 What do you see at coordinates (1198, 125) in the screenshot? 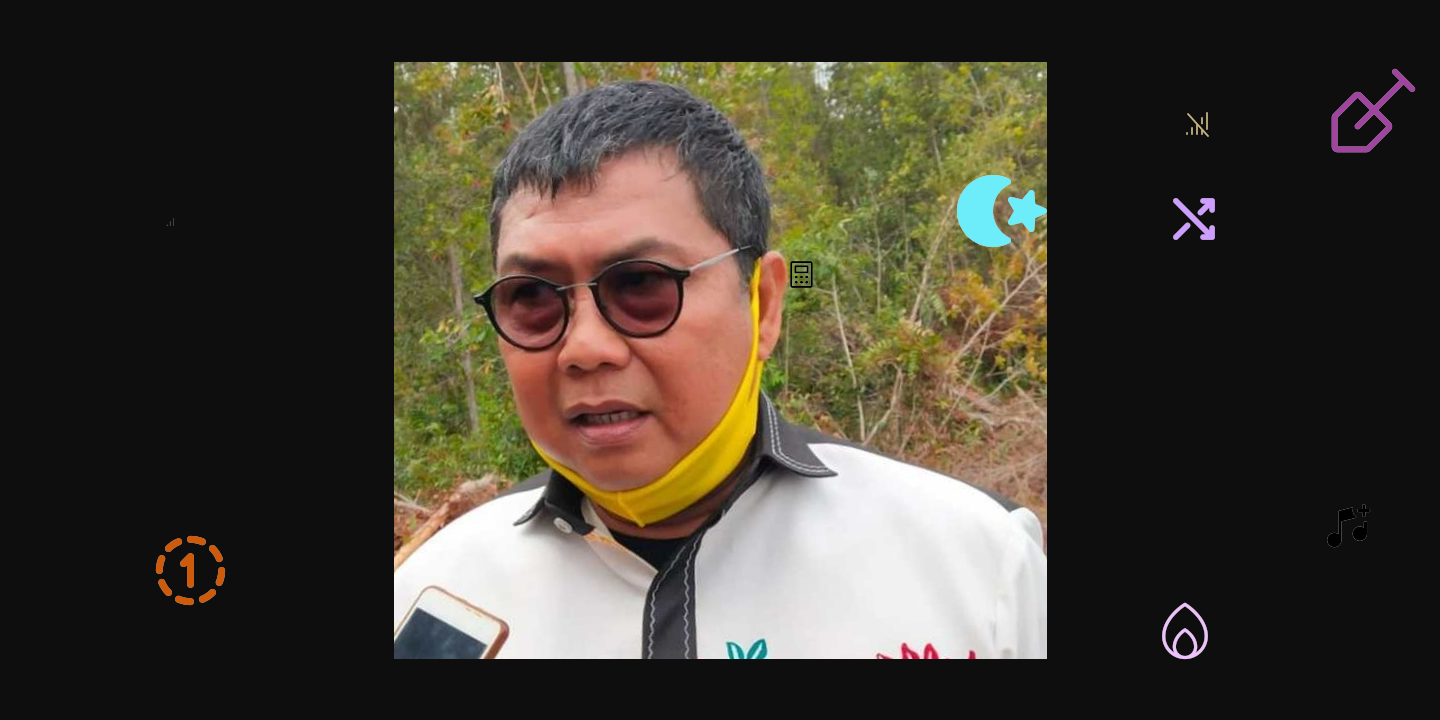
I see `indicates no cellular signal or network connection` at bounding box center [1198, 125].